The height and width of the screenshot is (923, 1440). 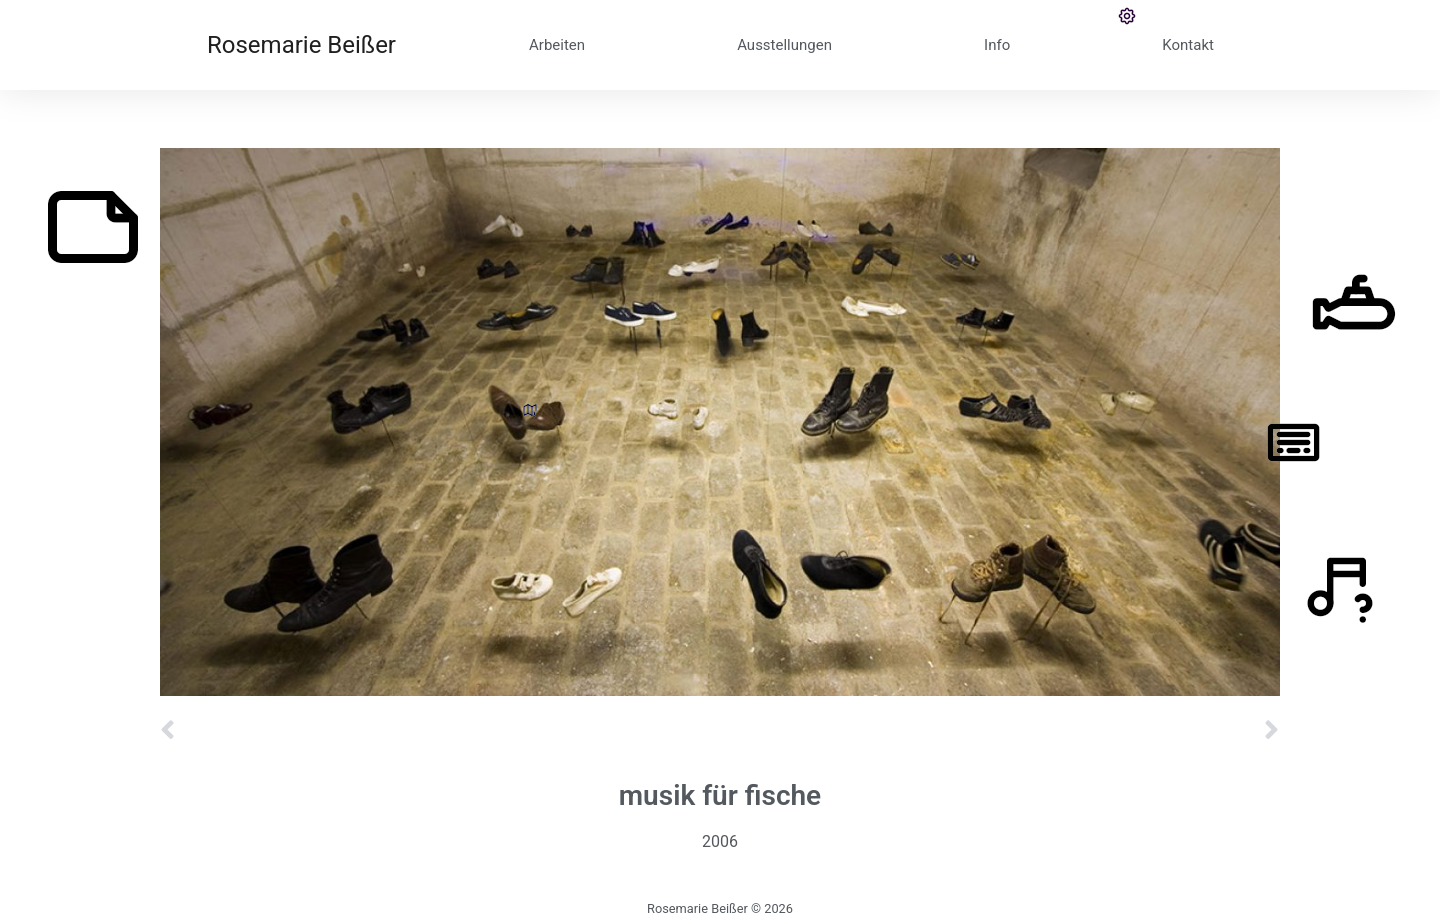 What do you see at coordinates (1127, 16) in the screenshot?
I see `access app or system settings` at bounding box center [1127, 16].